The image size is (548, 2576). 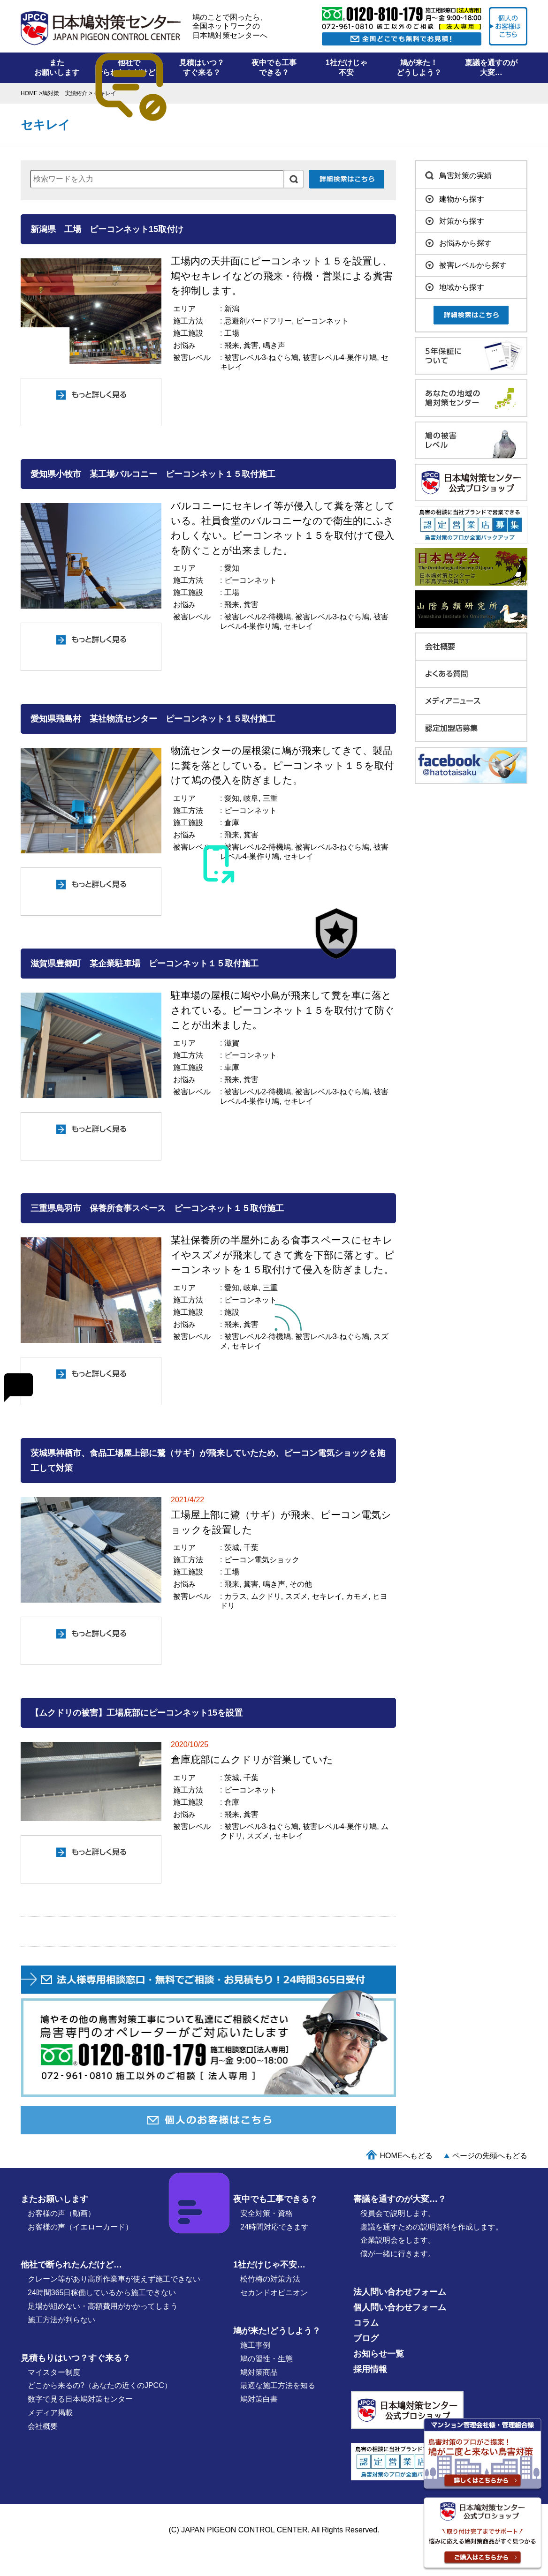 I want to click on subscribe to RSS feed, so click(x=286, y=1319).